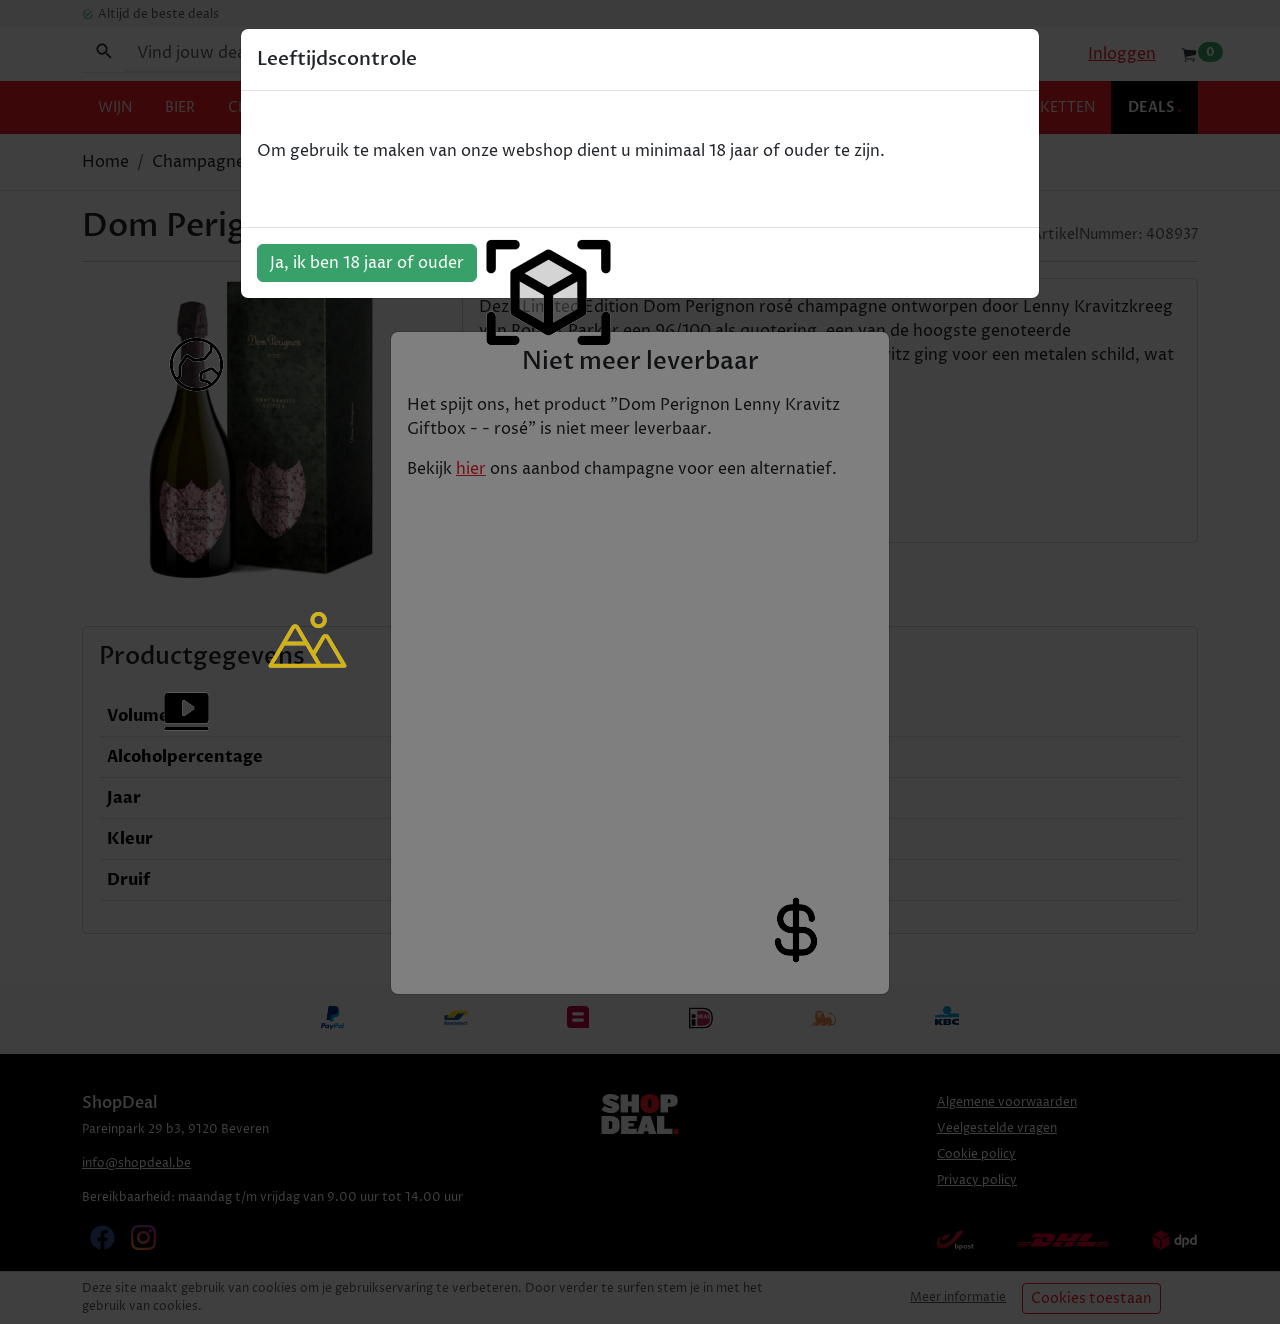 The width and height of the screenshot is (1280, 1324). Describe the element at coordinates (796, 930) in the screenshot. I see `view pricing or payment options` at that location.